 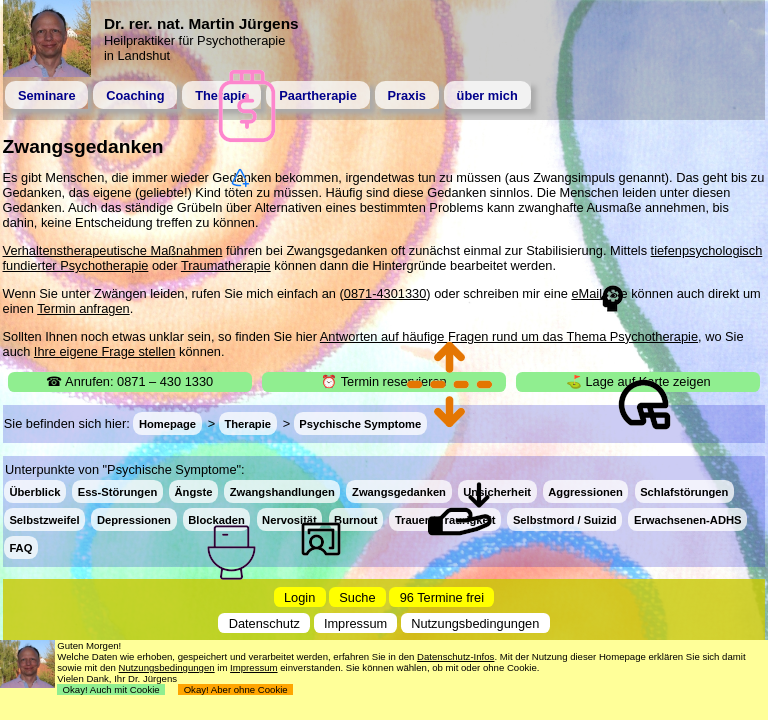 I want to click on receive or accept an incoming item, so click(x=462, y=512).